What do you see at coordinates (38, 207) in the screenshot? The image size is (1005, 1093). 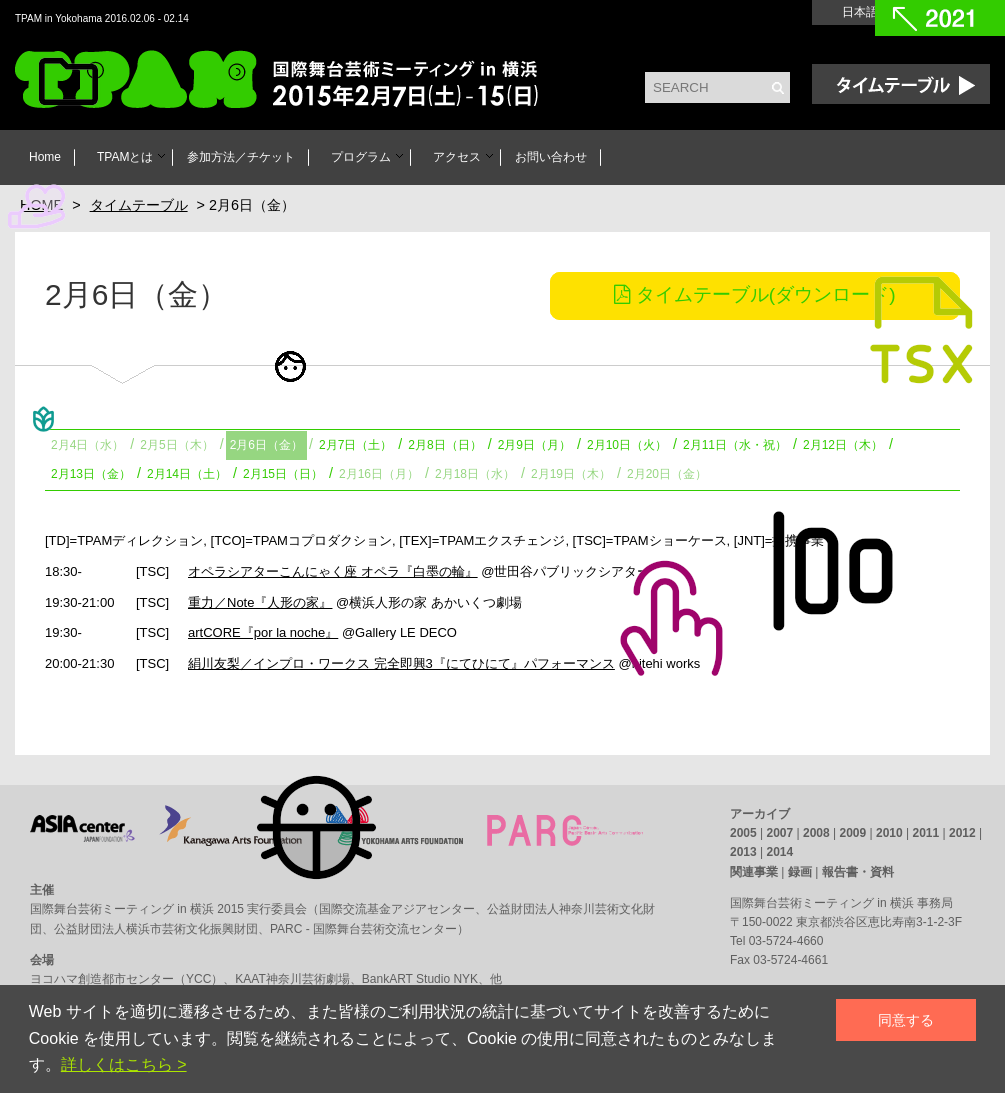 I see `donate or give to charity` at bounding box center [38, 207].